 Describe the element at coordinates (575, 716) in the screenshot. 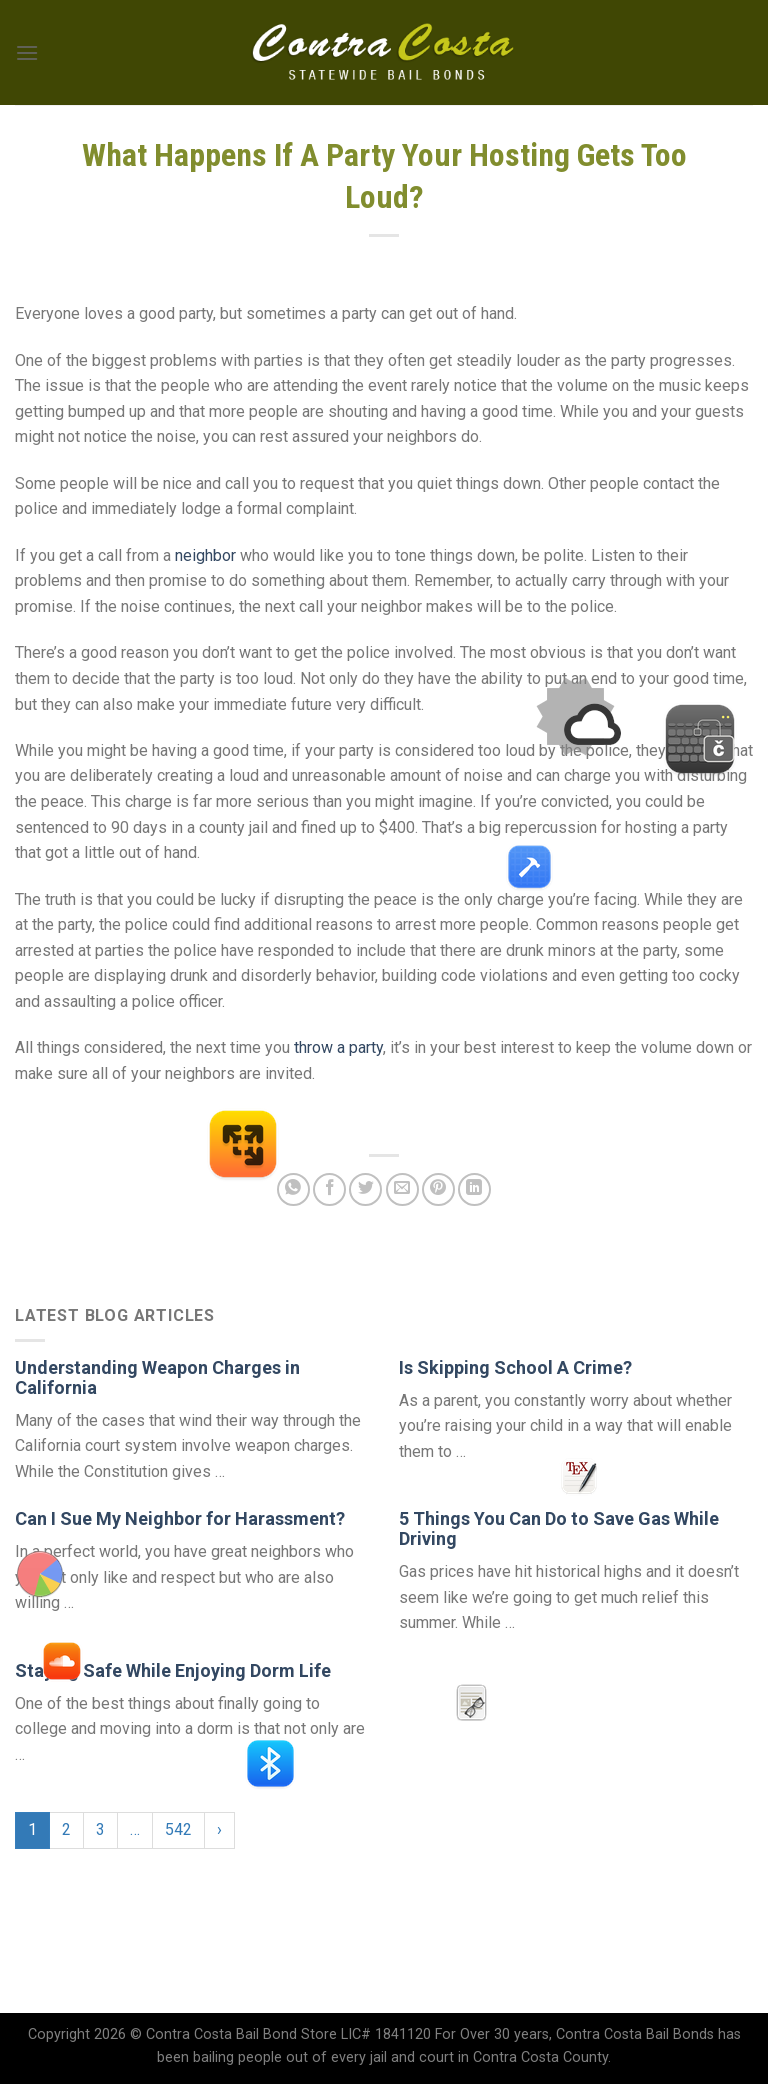

I see `open the weather app` at that location.